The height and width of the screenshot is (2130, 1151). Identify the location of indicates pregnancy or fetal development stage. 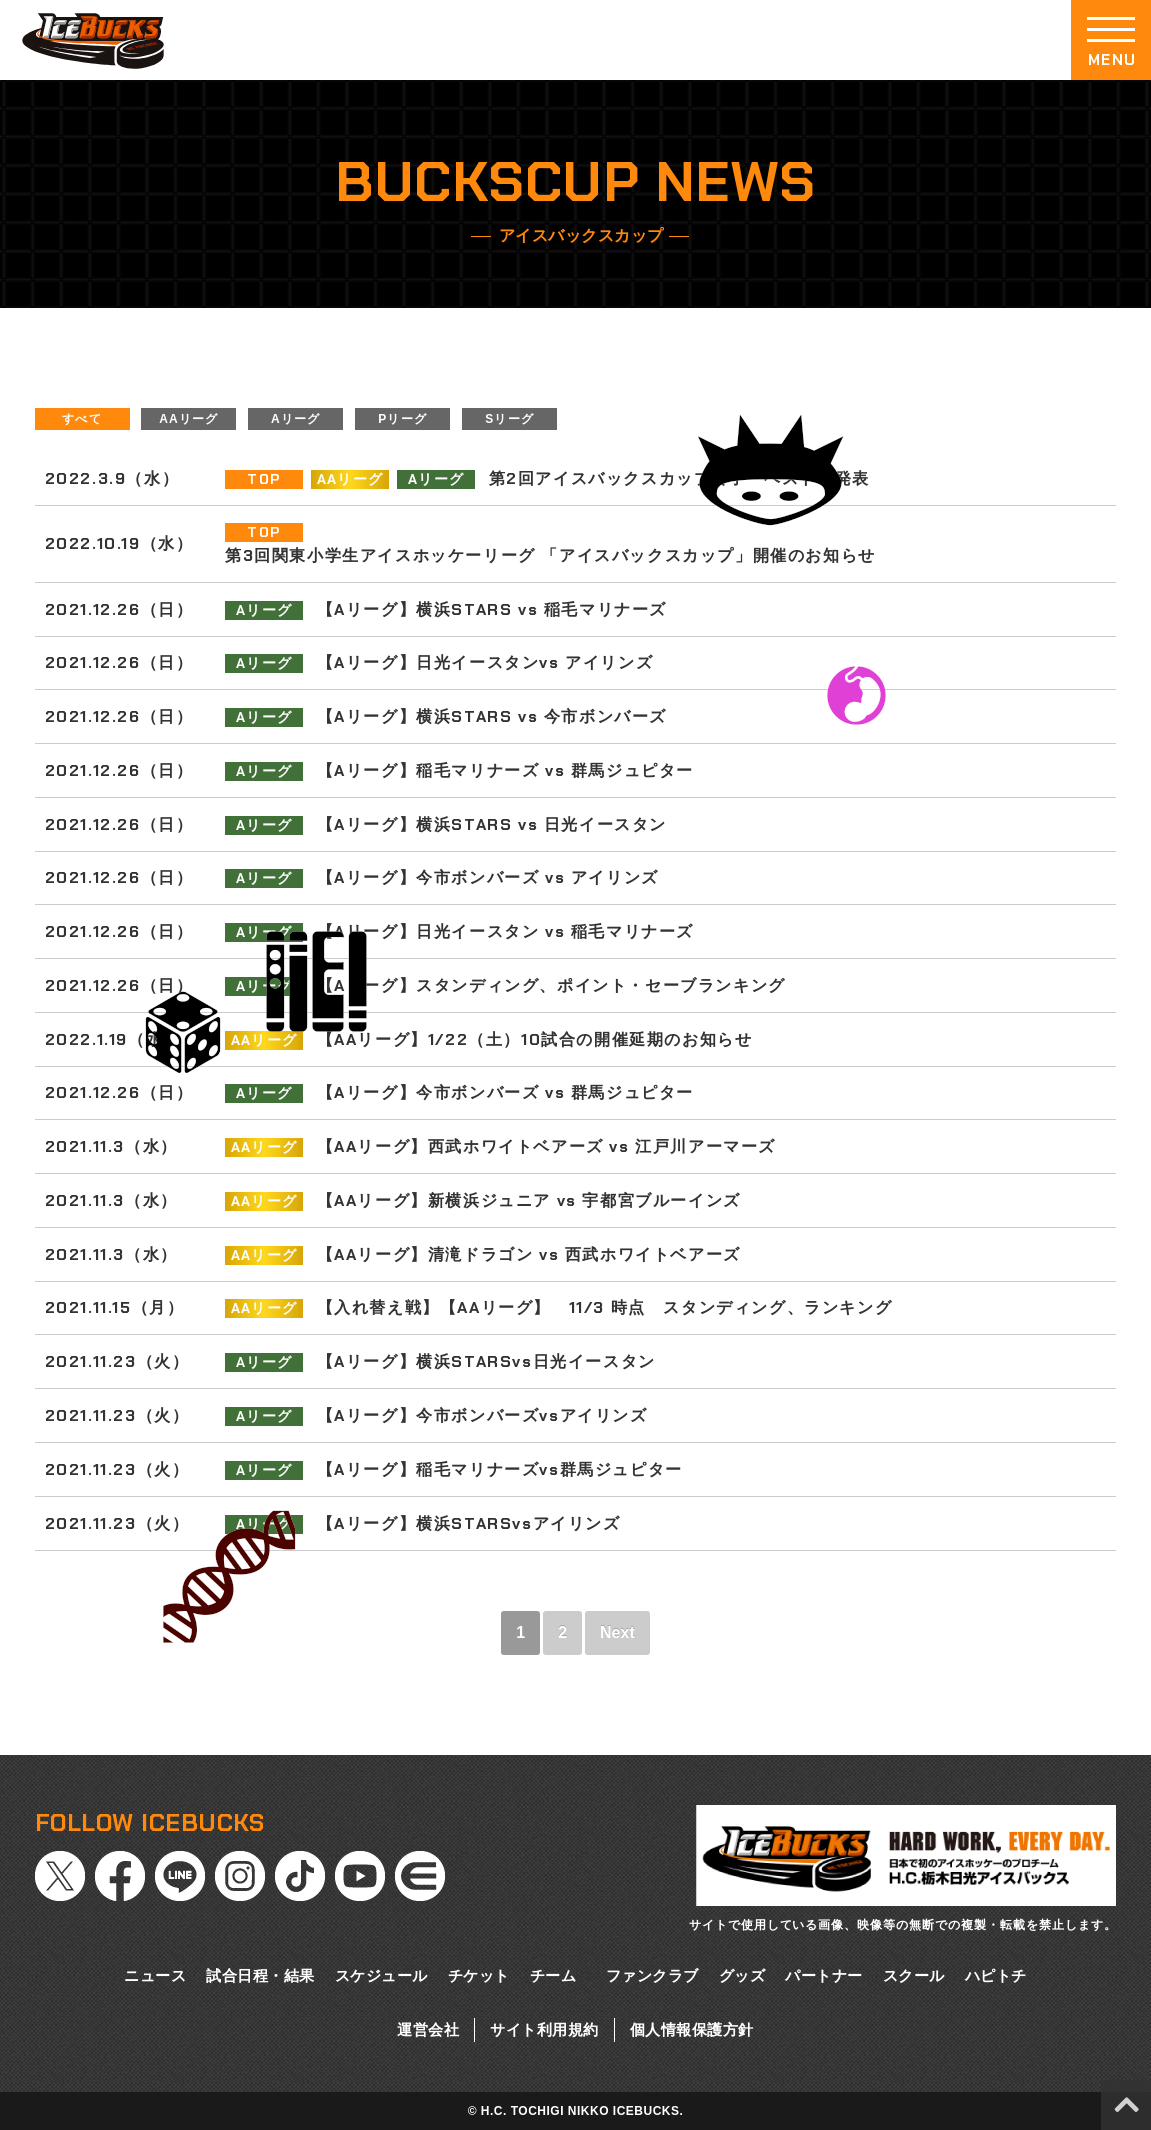
(856, 695).